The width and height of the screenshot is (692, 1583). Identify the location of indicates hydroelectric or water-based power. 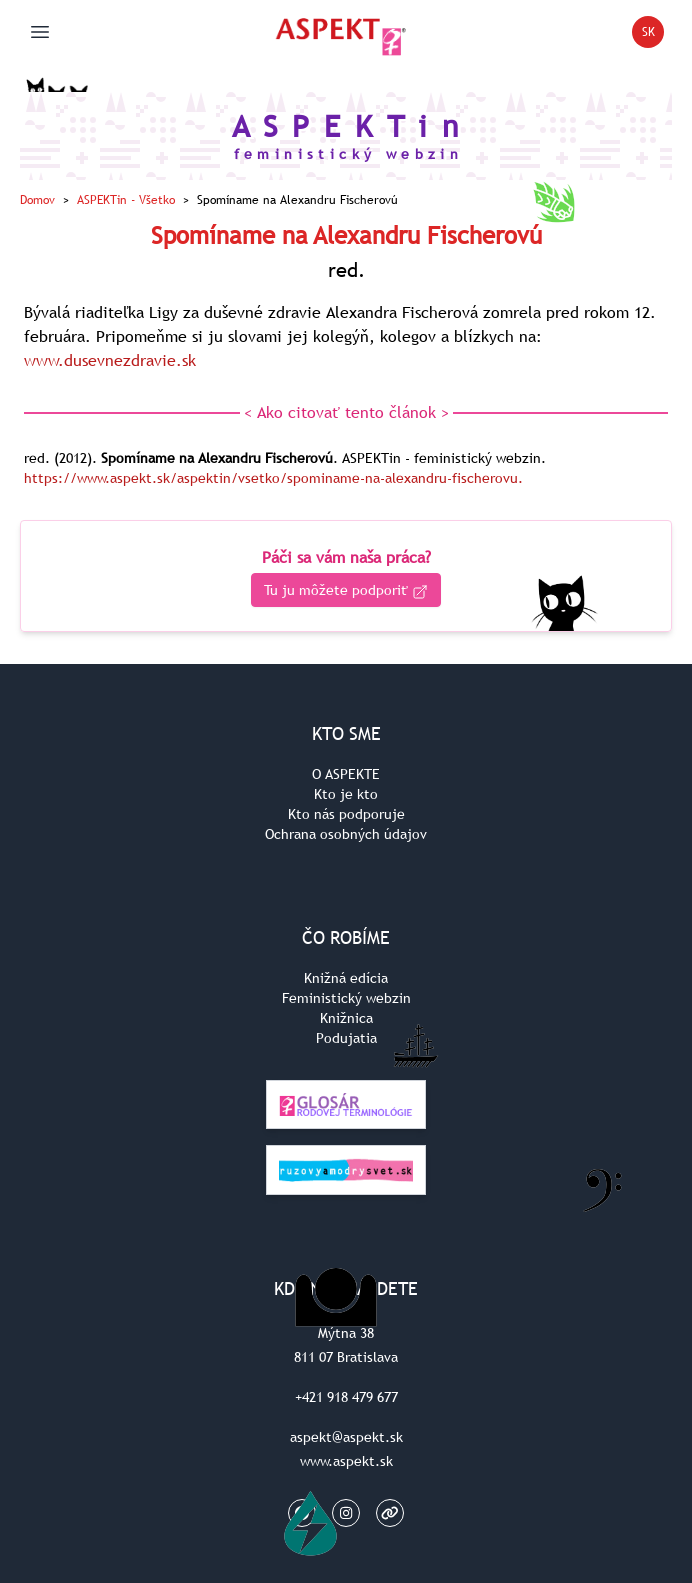
(310, 1522).